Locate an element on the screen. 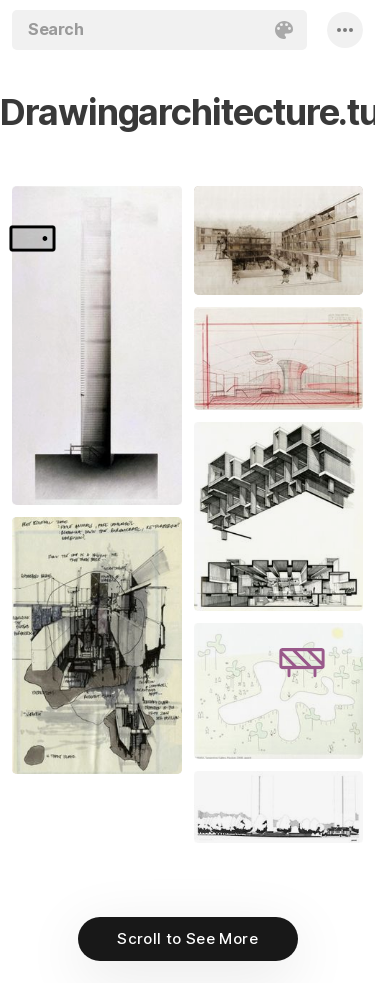 The width and height of the screenshot is (375, 983). access local storage or disk drive is located at coordinates (32, 238).